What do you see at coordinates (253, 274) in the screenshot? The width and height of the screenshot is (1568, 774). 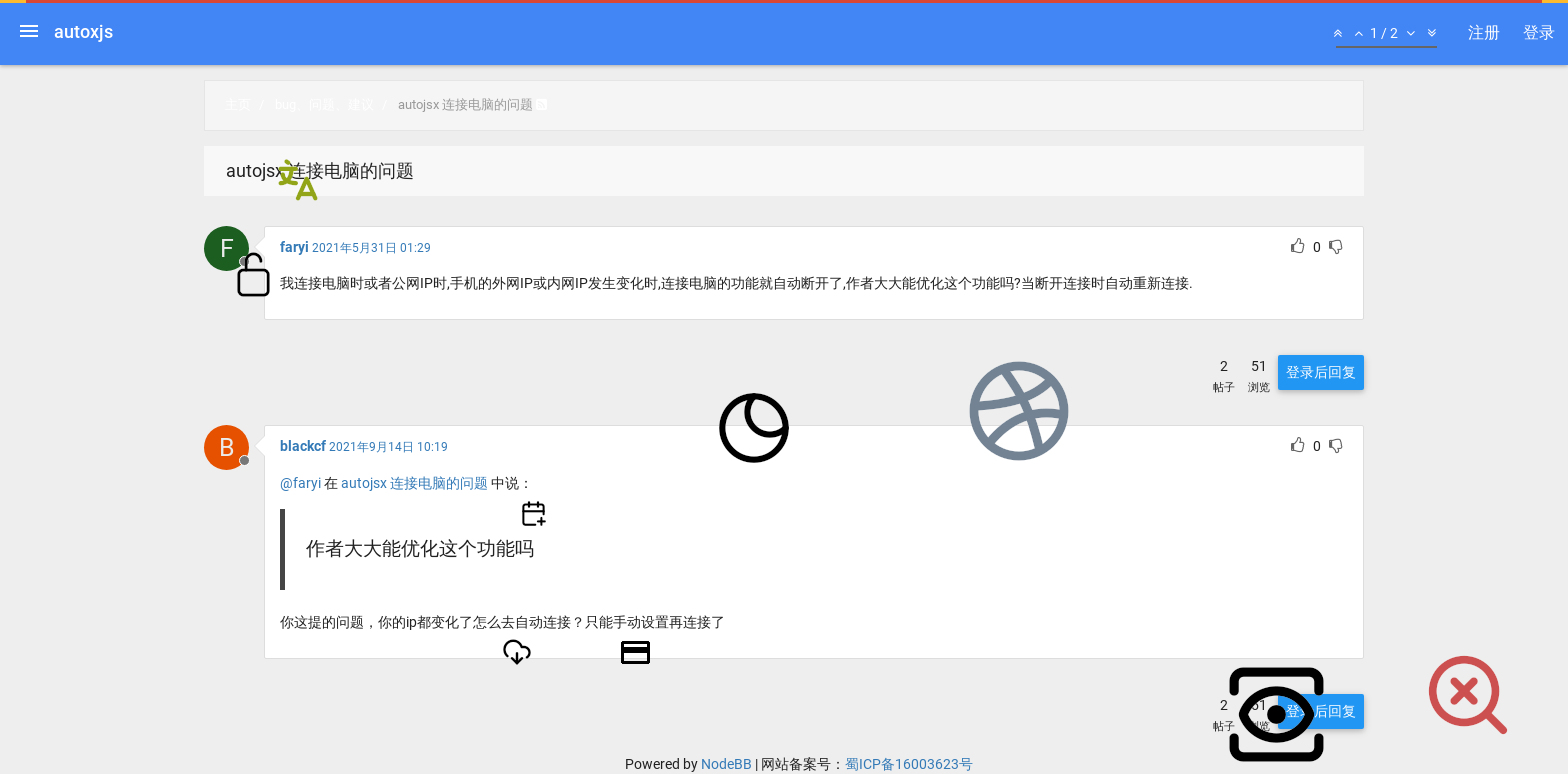 I see `indicates an unlocked or unsecured state` at bounding box center [253, 274].